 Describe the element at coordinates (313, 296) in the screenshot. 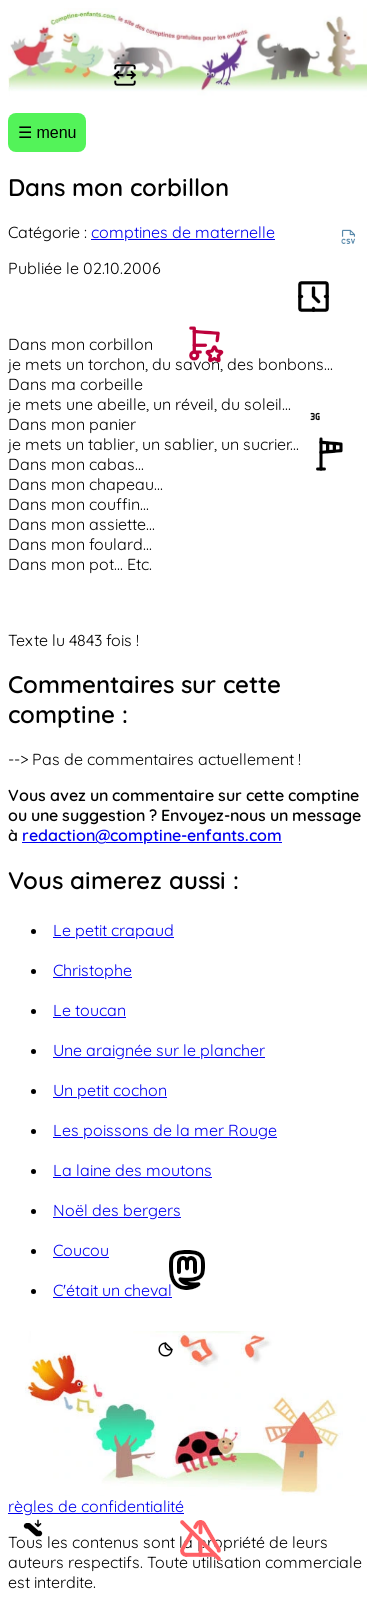

I see `view current time` at that location.